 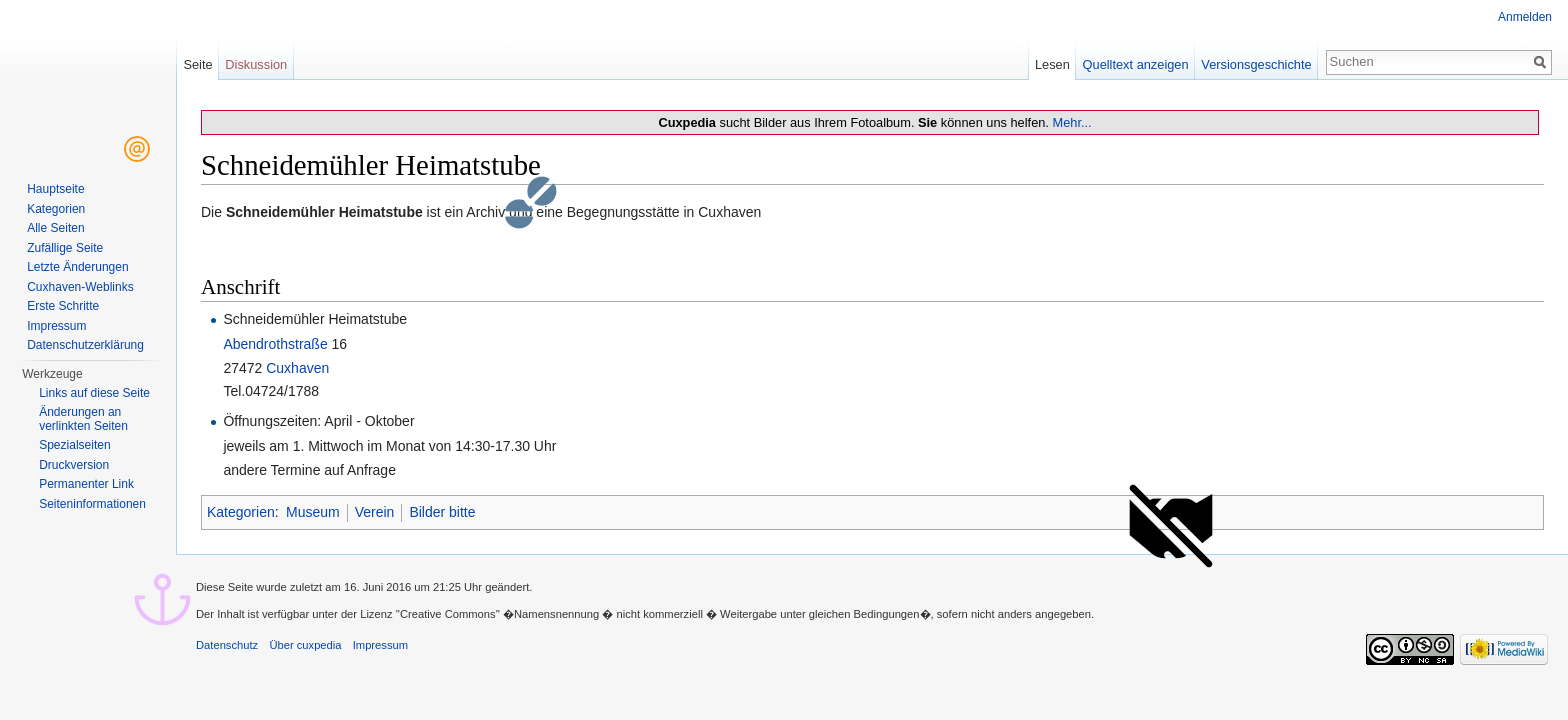 I want to click on indicates a canceled or declined agreement, so click(x=1171, y=526).